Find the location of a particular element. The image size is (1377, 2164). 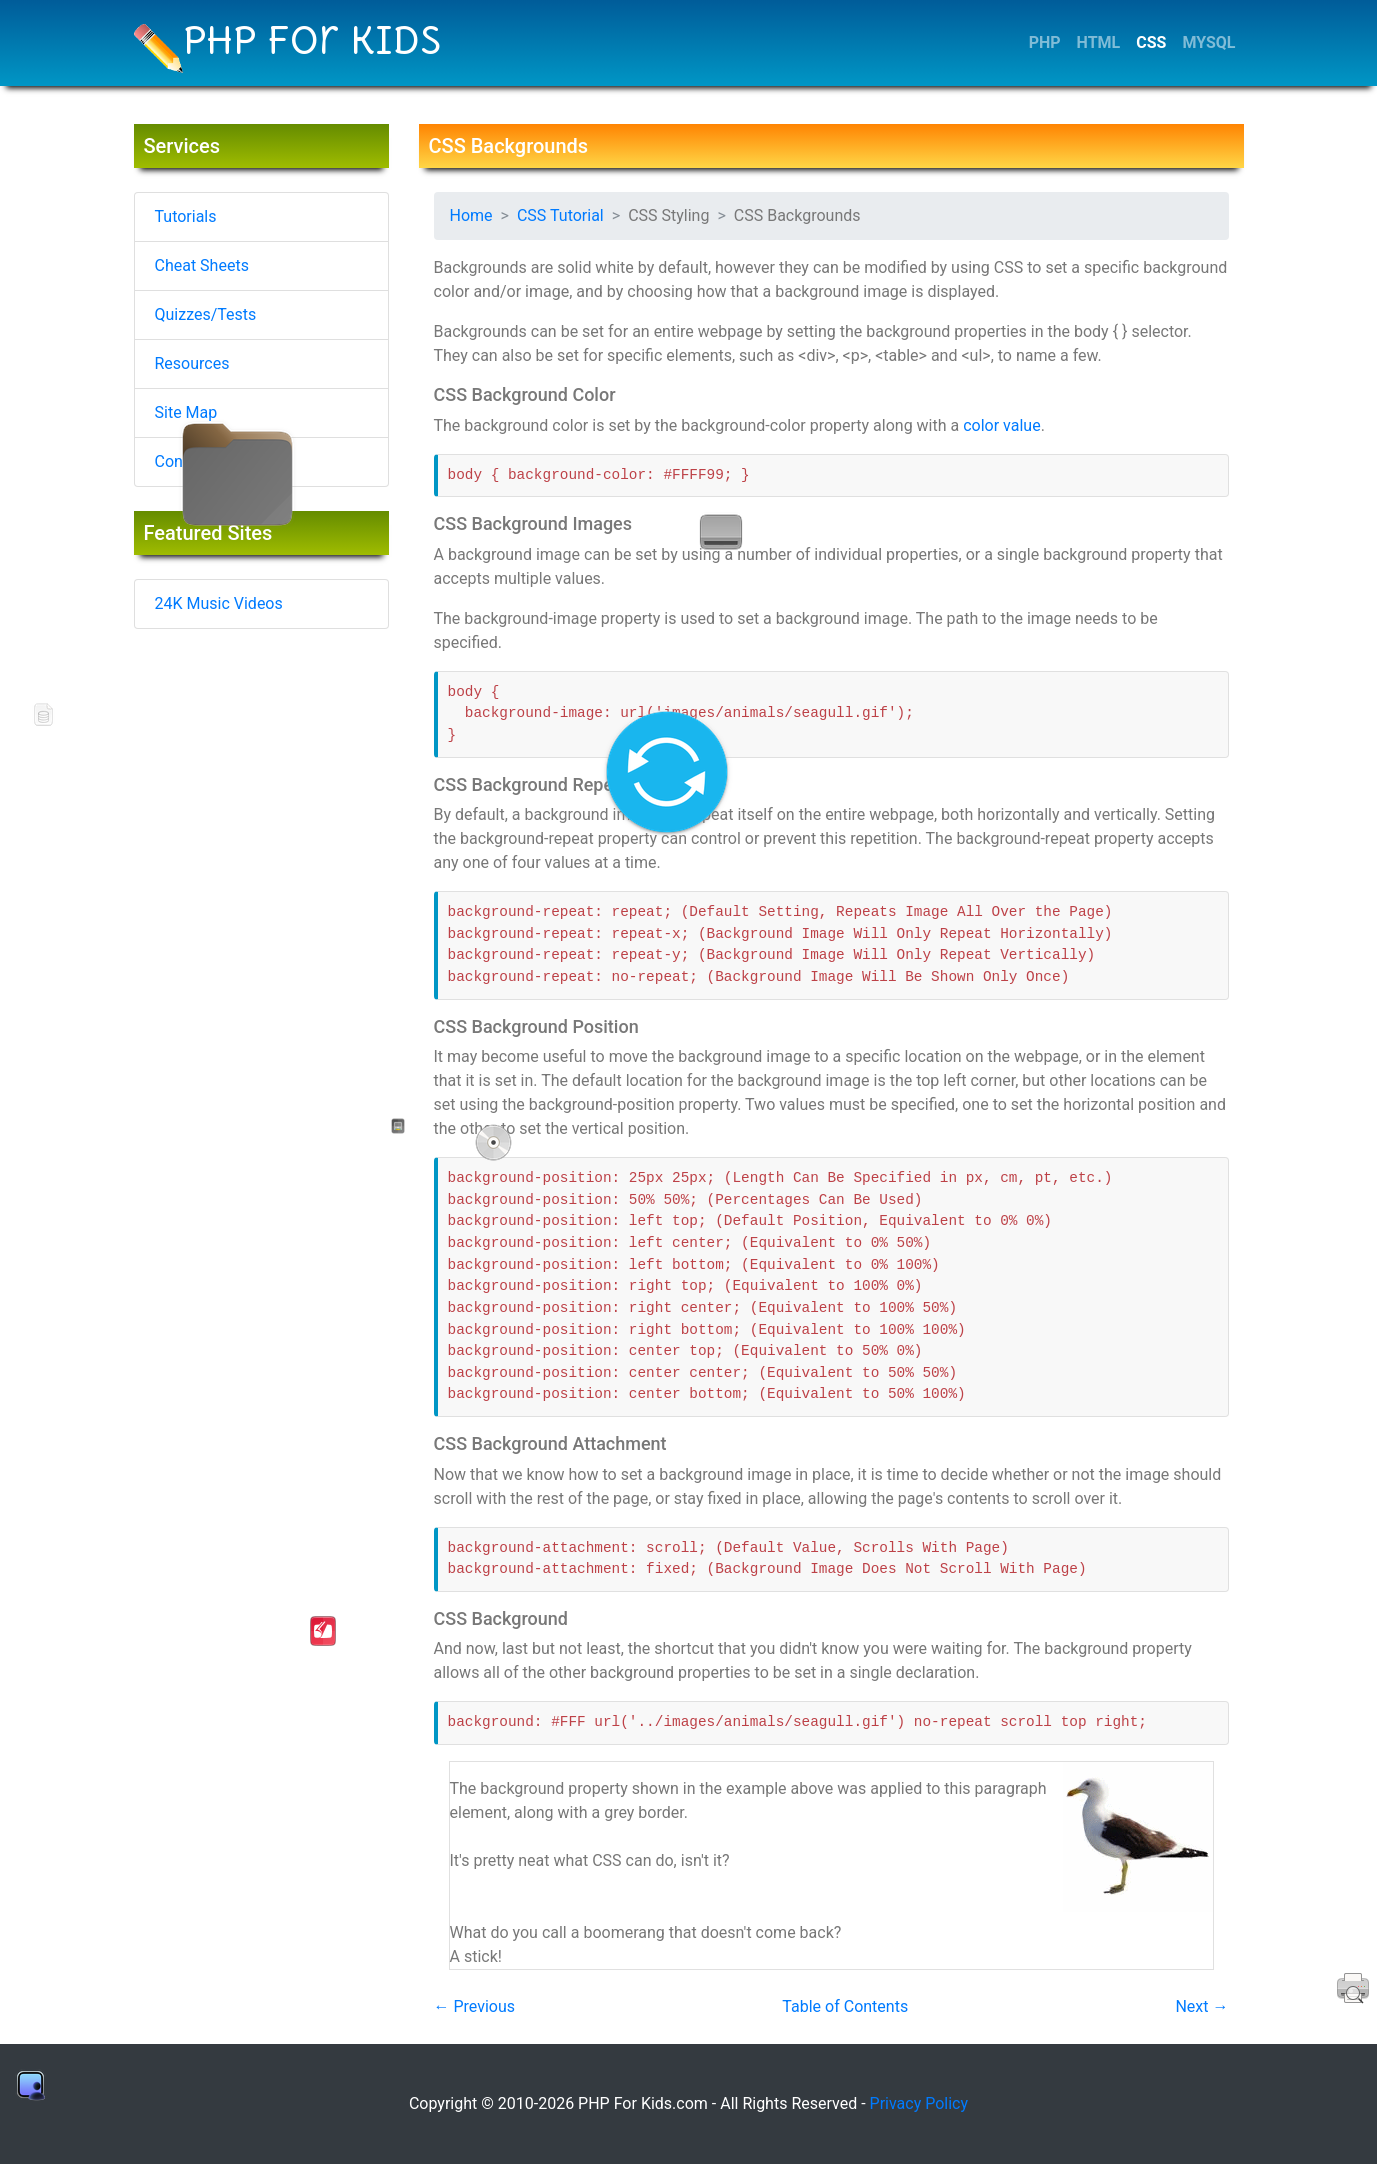

access cd/dvd drive is located at coordinates (493, 1142).